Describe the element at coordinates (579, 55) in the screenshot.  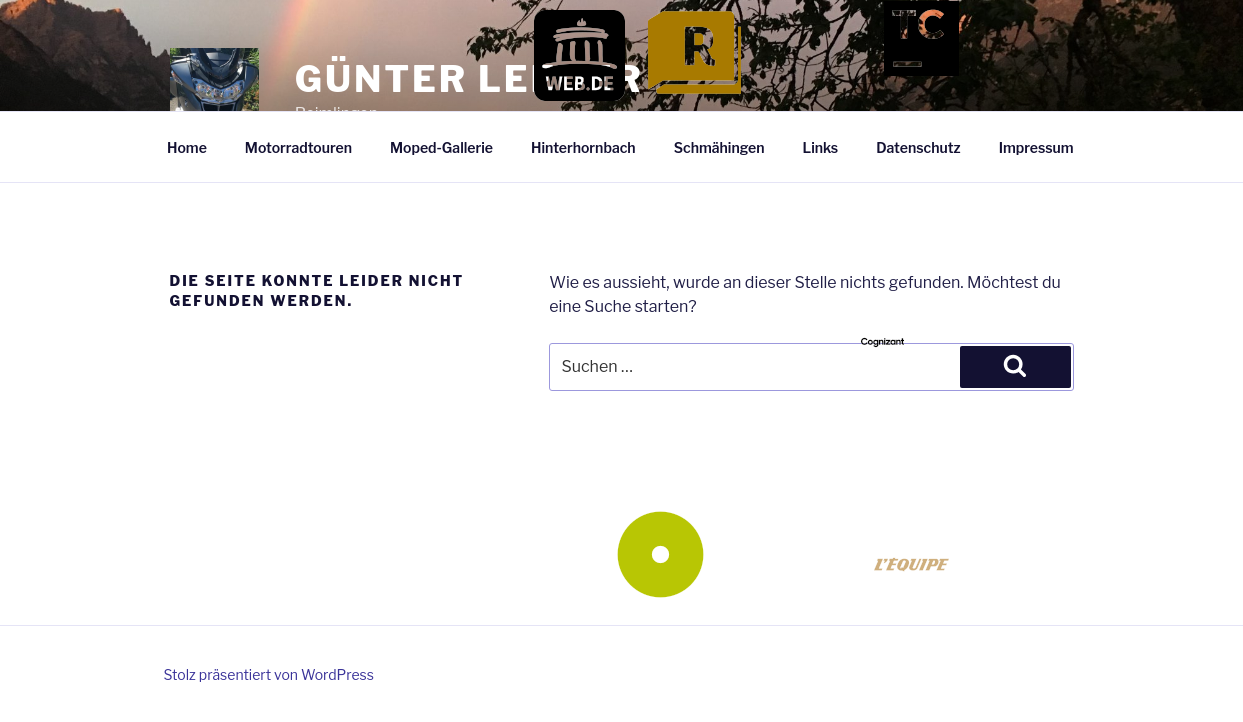
I see `open web.de email service` at that location.